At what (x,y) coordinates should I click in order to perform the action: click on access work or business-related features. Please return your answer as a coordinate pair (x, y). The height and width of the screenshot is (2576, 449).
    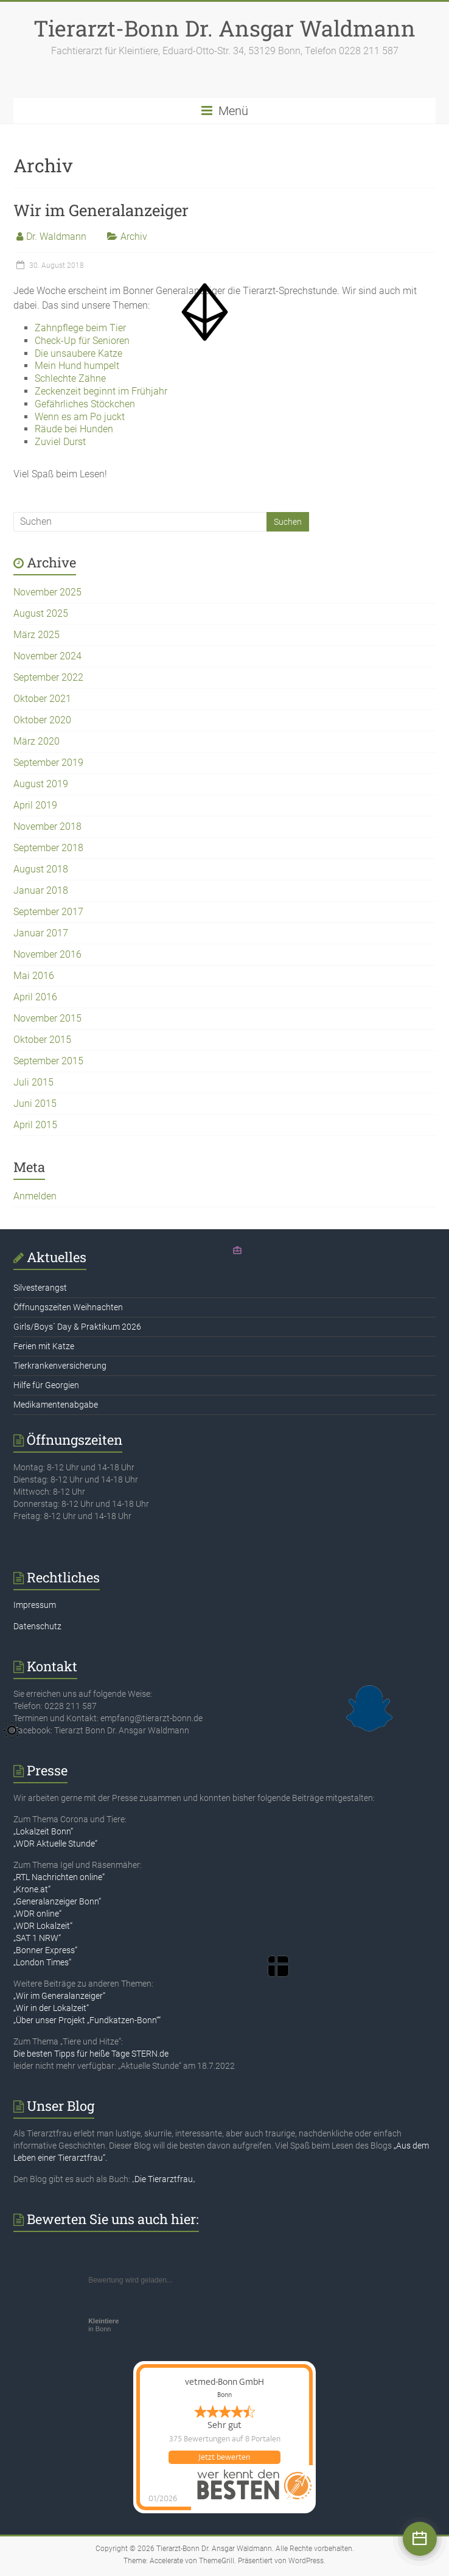
    Looking at the image, I should click on (237, 1251).